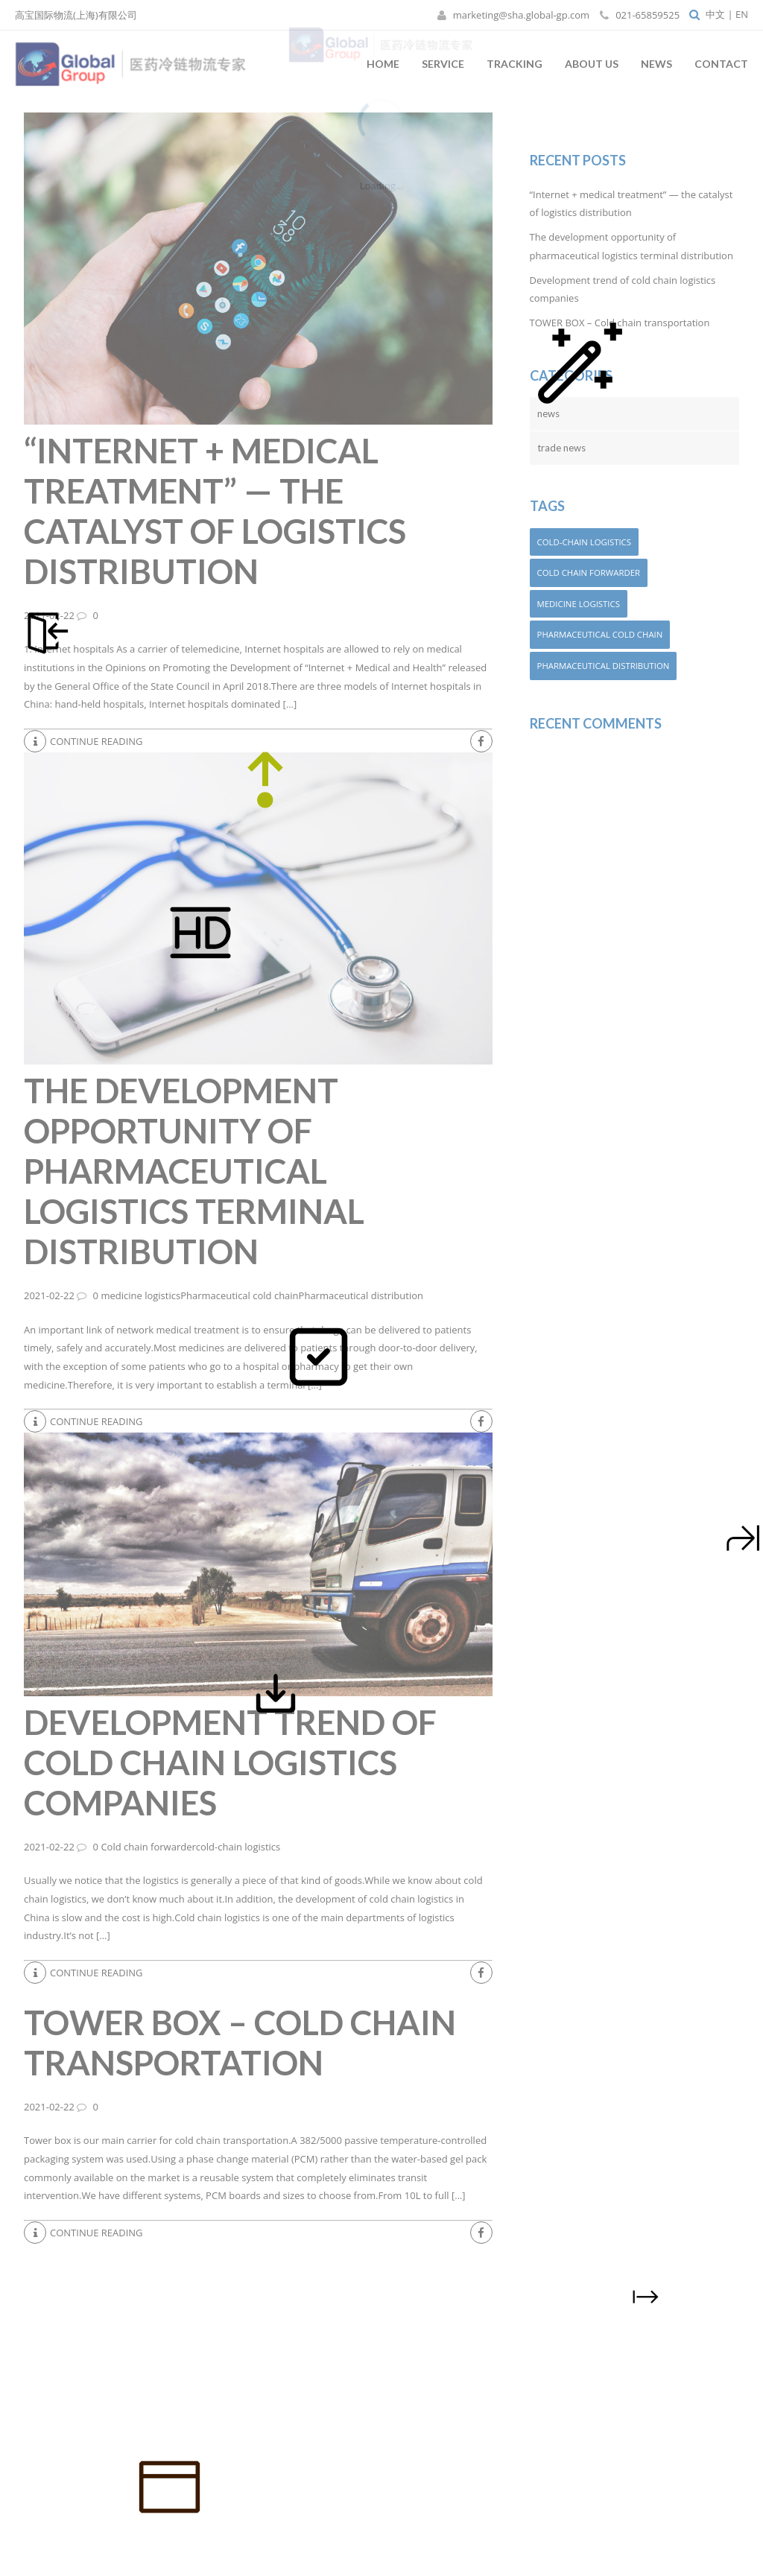  I want to click on download file to device, so click(276, 1693).